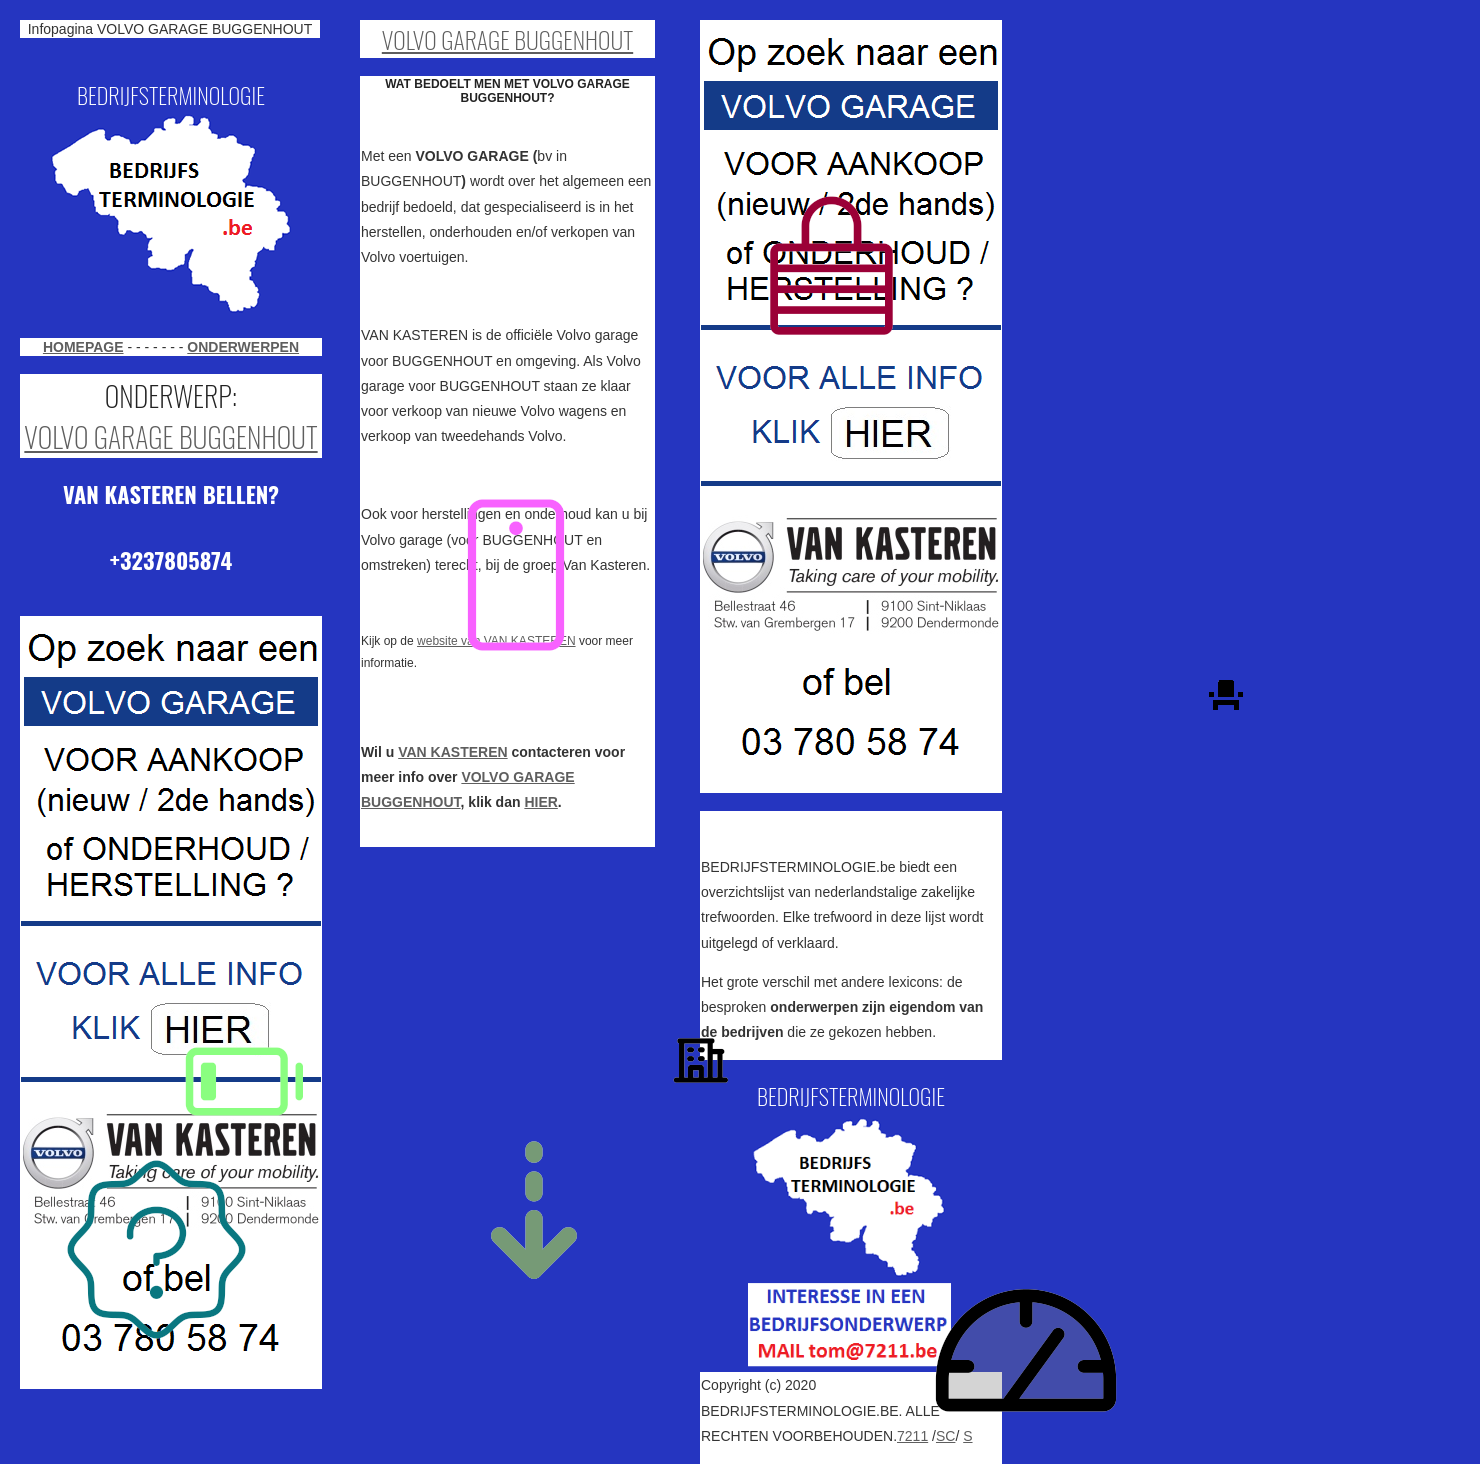  What do you see at coordinates (534, 1210) in the screenshot?
I see `download in progress` at bounding box center [534, 1210].